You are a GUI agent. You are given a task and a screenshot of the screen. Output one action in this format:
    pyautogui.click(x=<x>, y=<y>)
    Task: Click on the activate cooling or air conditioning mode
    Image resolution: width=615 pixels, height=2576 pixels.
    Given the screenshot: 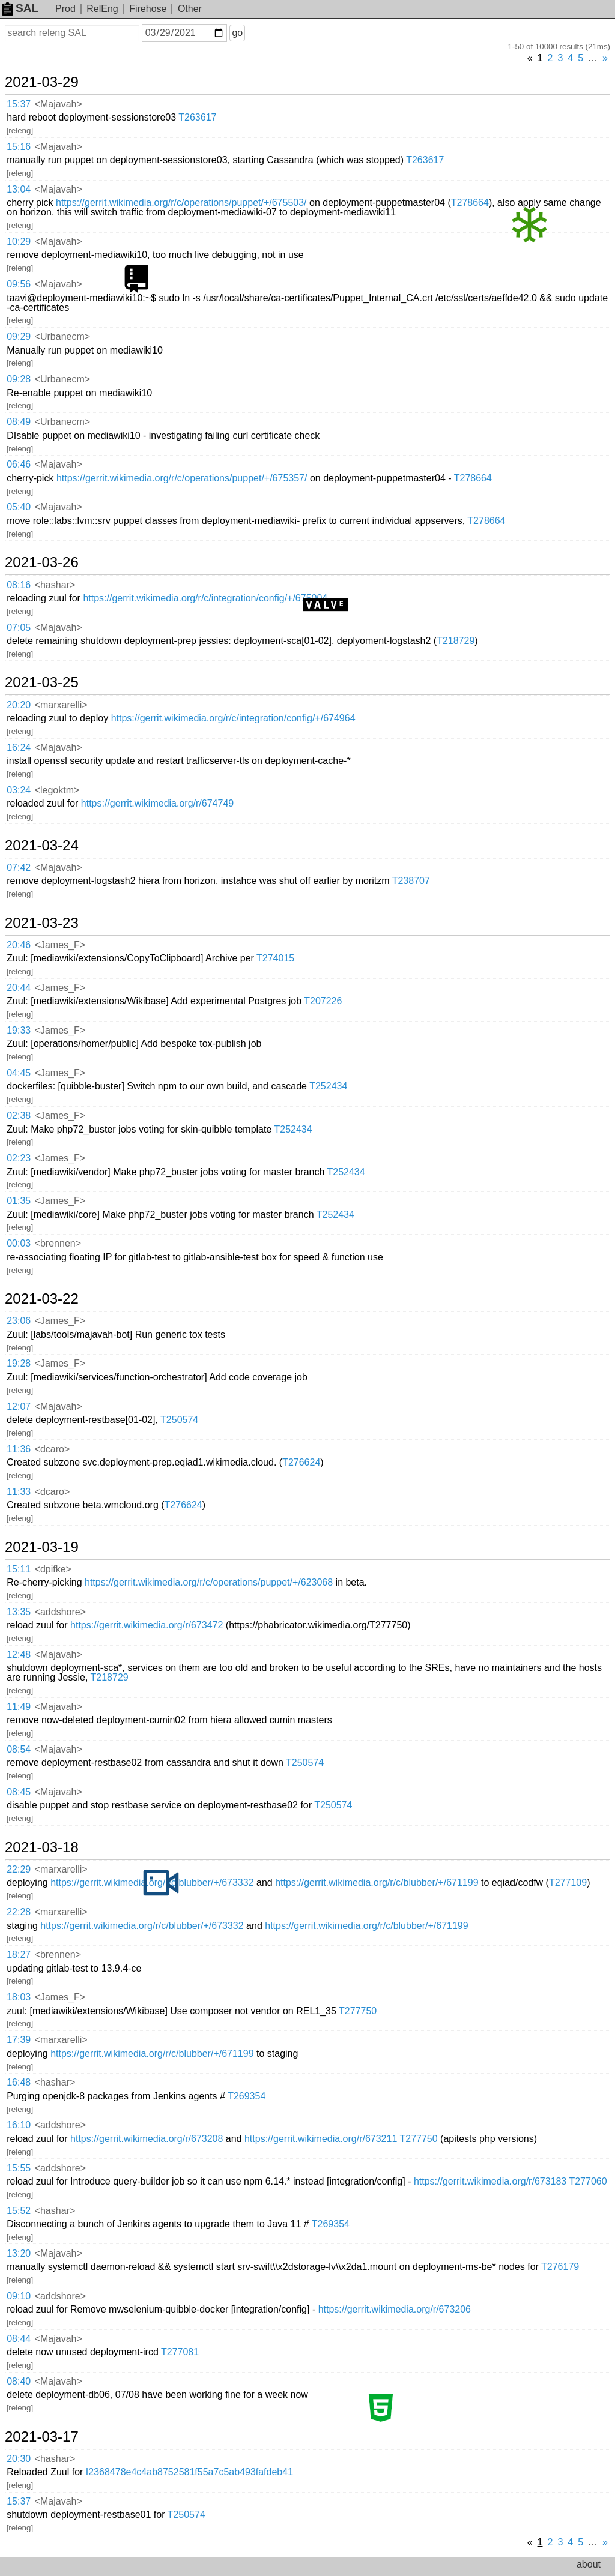 What is the action you would take?
    pyautogui.click(x=529, y=224)
    